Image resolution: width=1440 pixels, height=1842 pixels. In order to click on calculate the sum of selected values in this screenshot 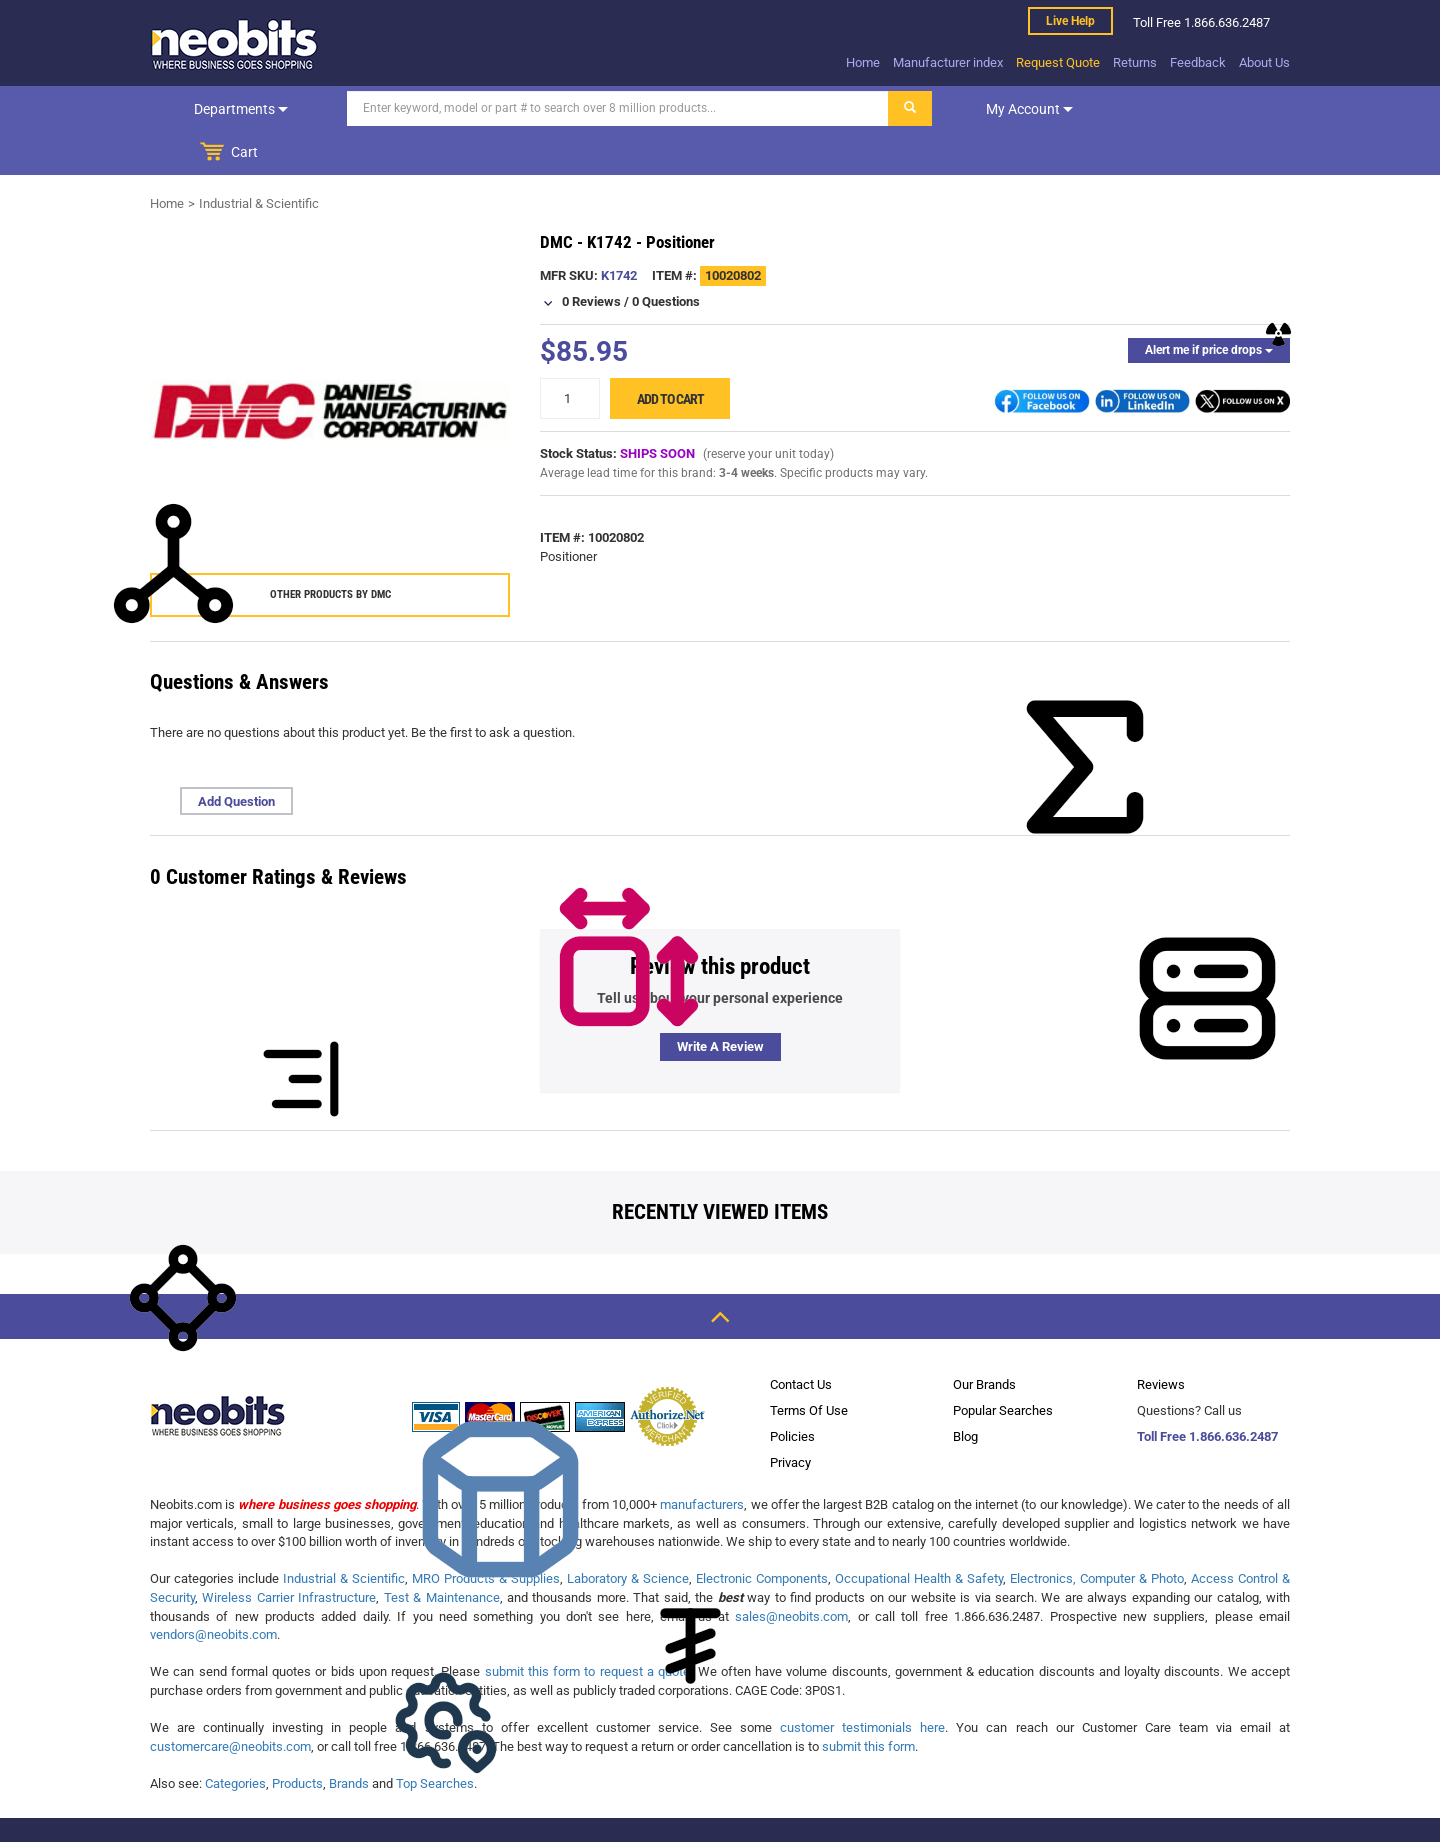, I will do `click(1085, 767)`.